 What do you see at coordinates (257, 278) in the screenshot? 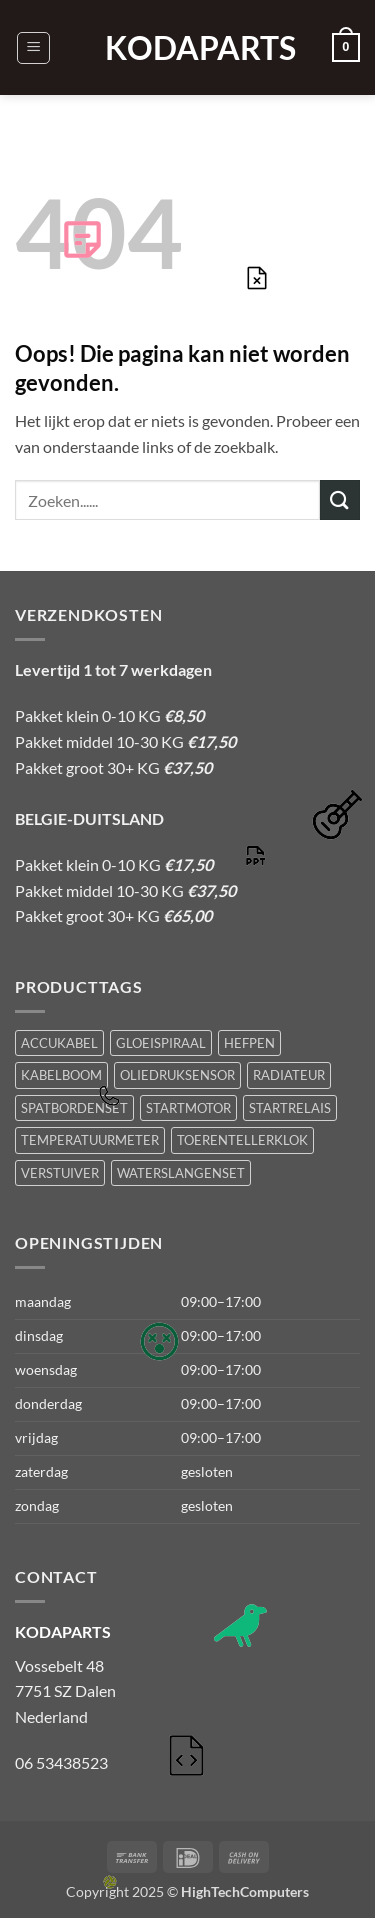
I see `delete or remove a file` at bounding box center [257, 278].